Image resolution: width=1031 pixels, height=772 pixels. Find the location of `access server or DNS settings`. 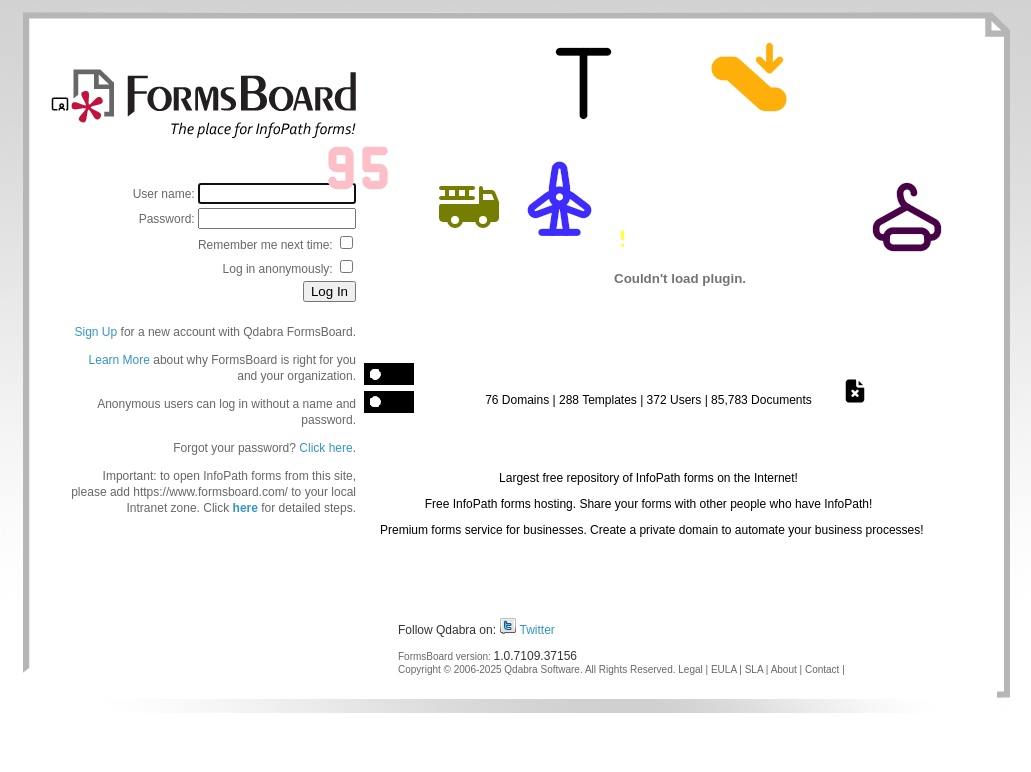

access server or DNS settings is located at coordinates (389, 388).